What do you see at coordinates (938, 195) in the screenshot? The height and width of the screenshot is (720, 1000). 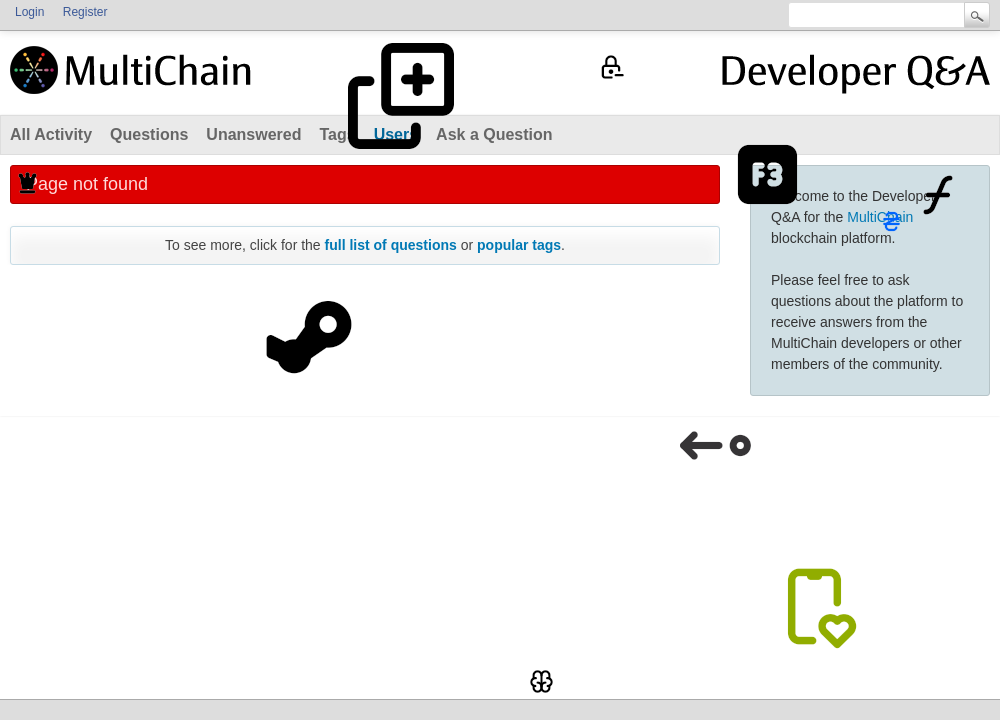 I see `indicates florin currency or Dutch guilder symbol` at bounding box center [938, 195].